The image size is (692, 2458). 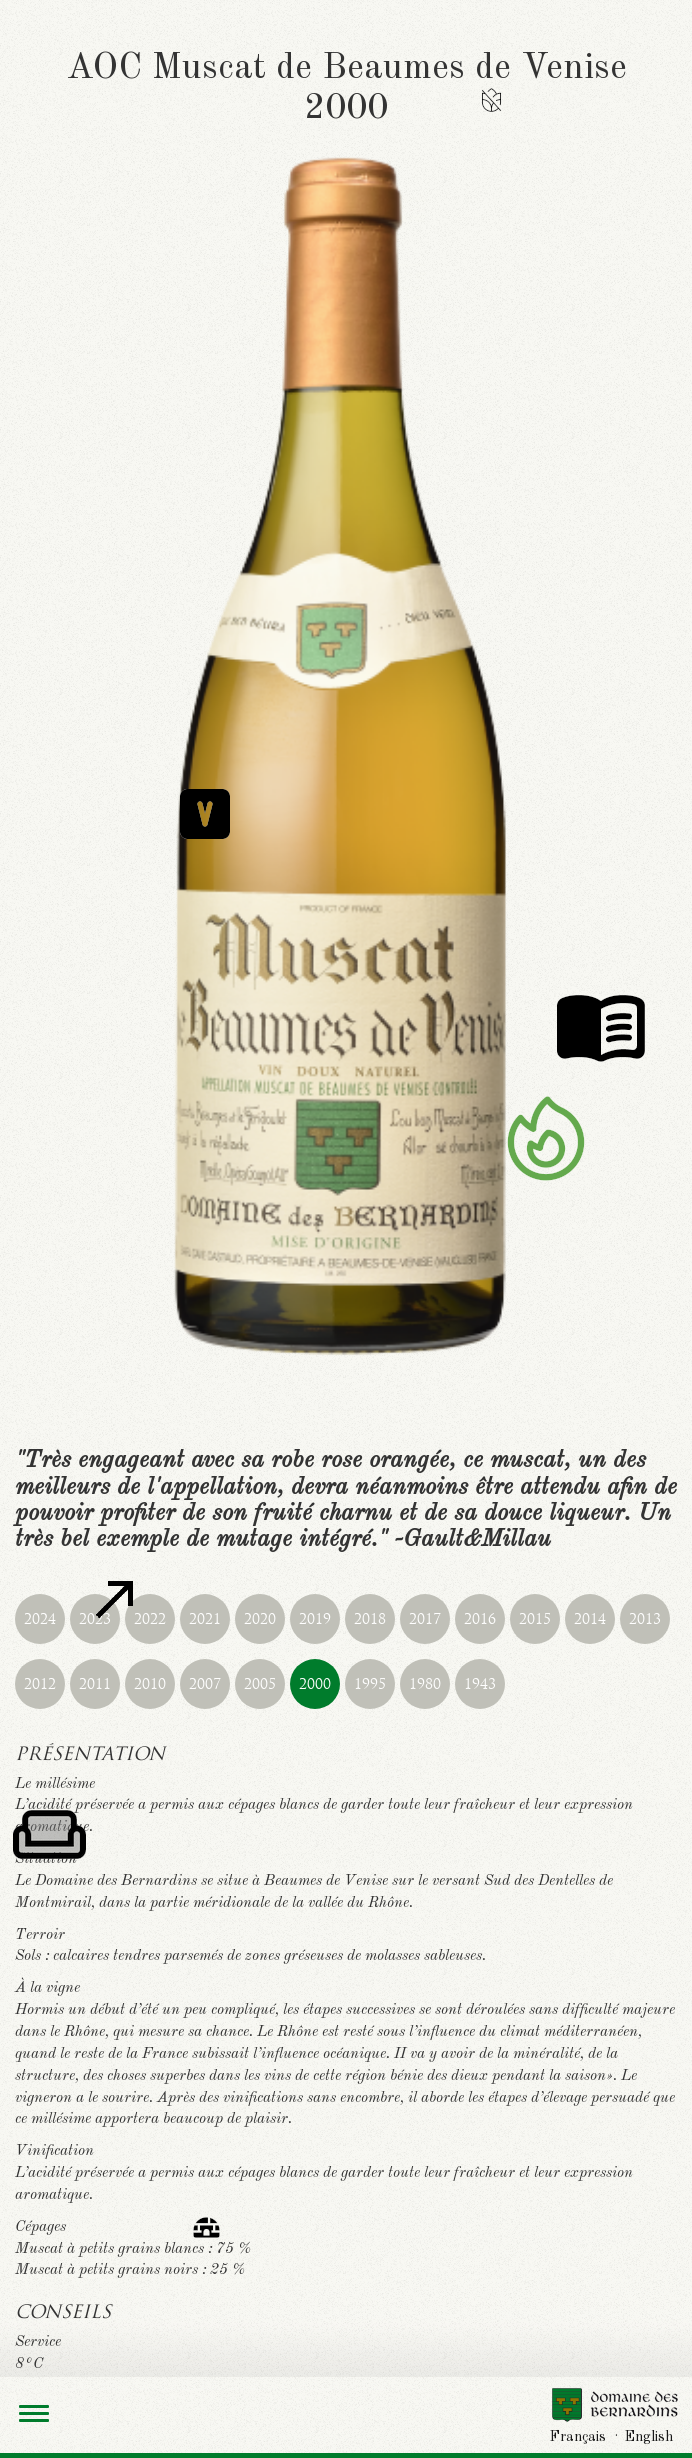 What do you see at coordinates (206, 2227) in the screenshot?
I see `indicates cold weather or winter conditions` at bounding box center [206, 2227].